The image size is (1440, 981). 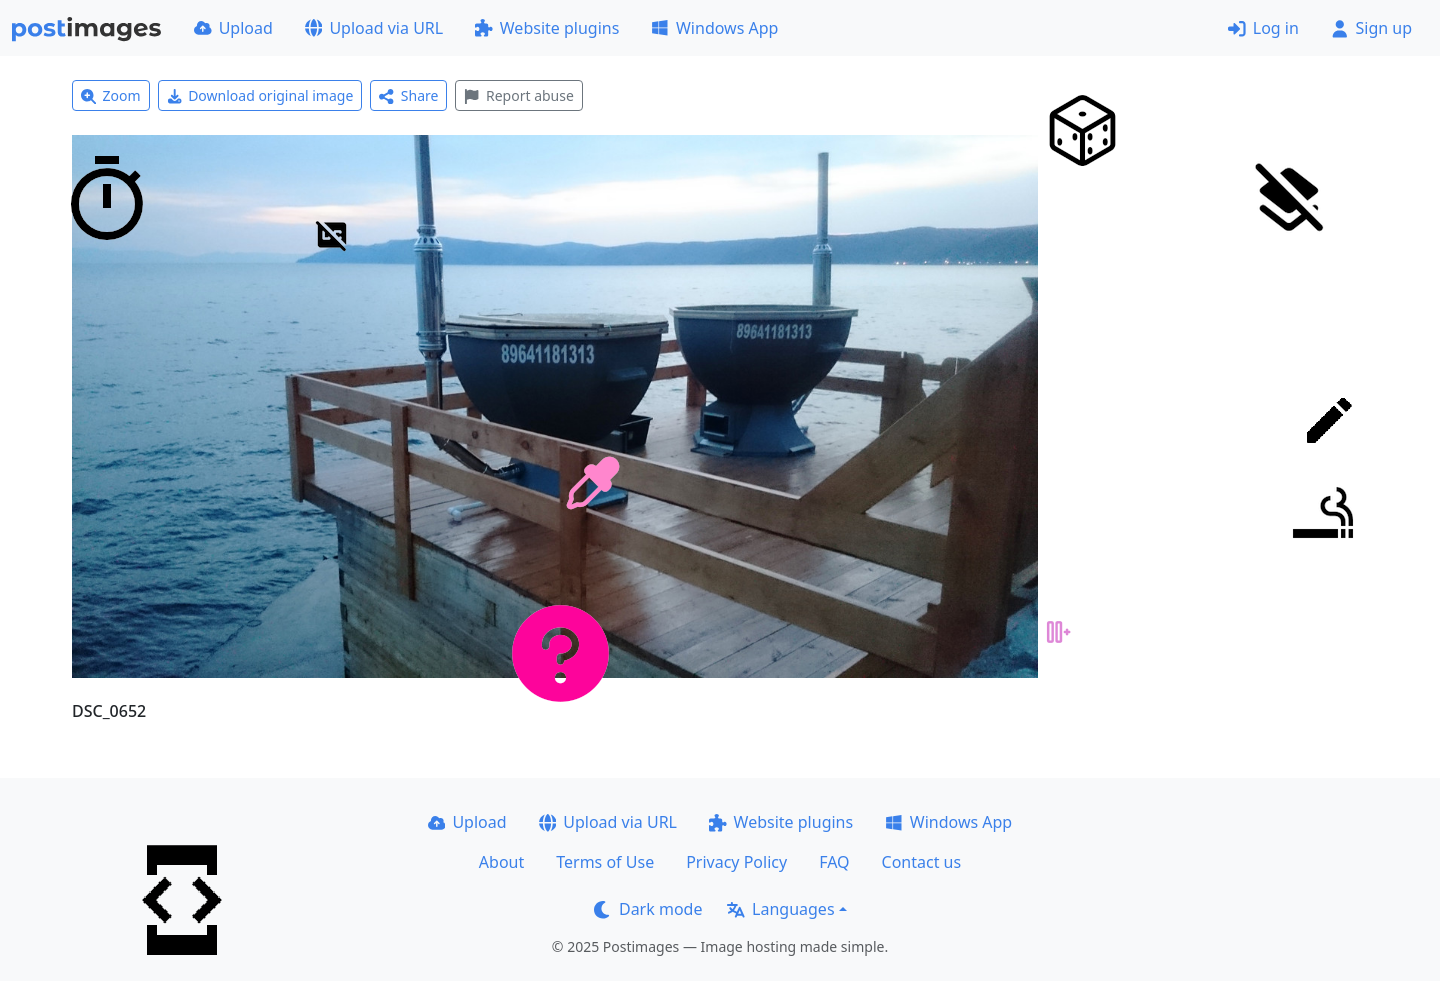 What do you see at coordinates (332, 235) in the screenshot?
I see `closed captions are disabled` at bounding box center [332, 235].